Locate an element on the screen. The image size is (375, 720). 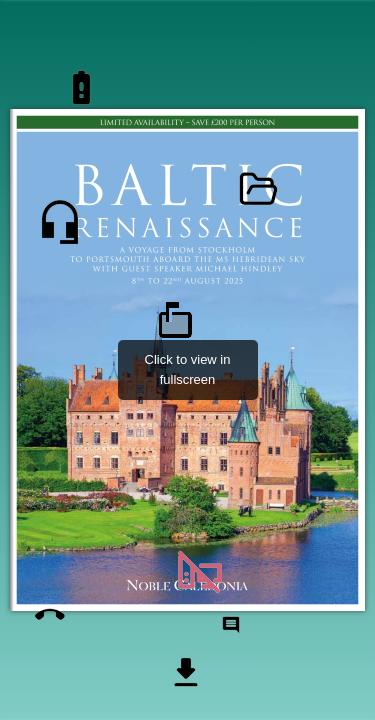
add a comment to this item is located at coordinates (231, 625).